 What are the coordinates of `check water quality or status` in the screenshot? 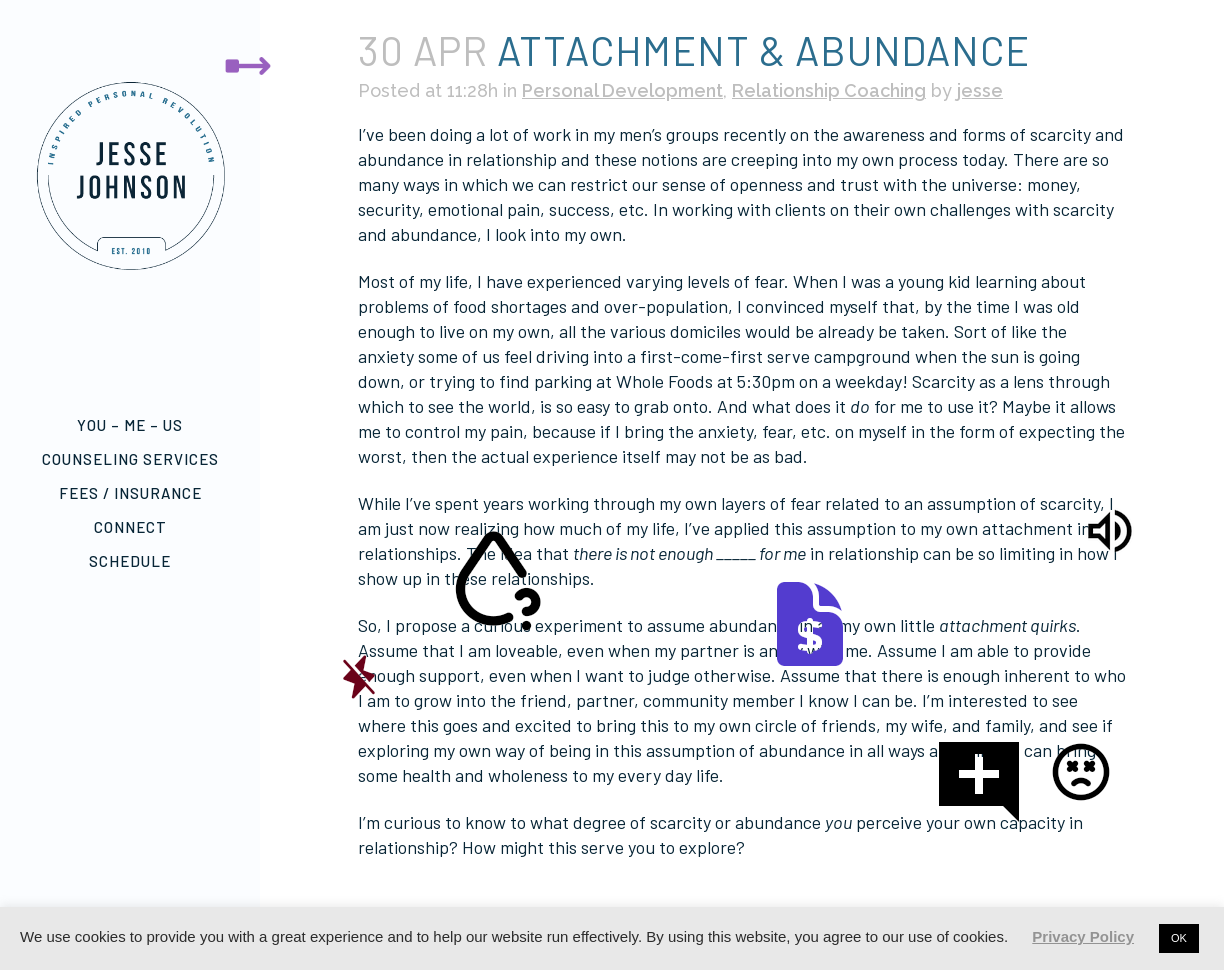 It's located at (493, 578).